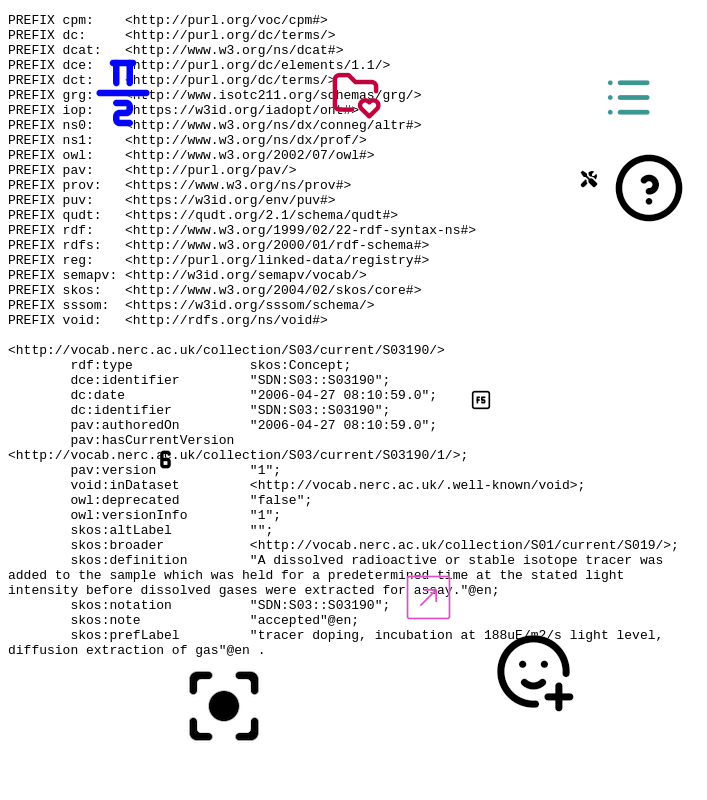 The image size is (707, 800). I want to click on center focus point for camera or image capture, so click(224, 706).